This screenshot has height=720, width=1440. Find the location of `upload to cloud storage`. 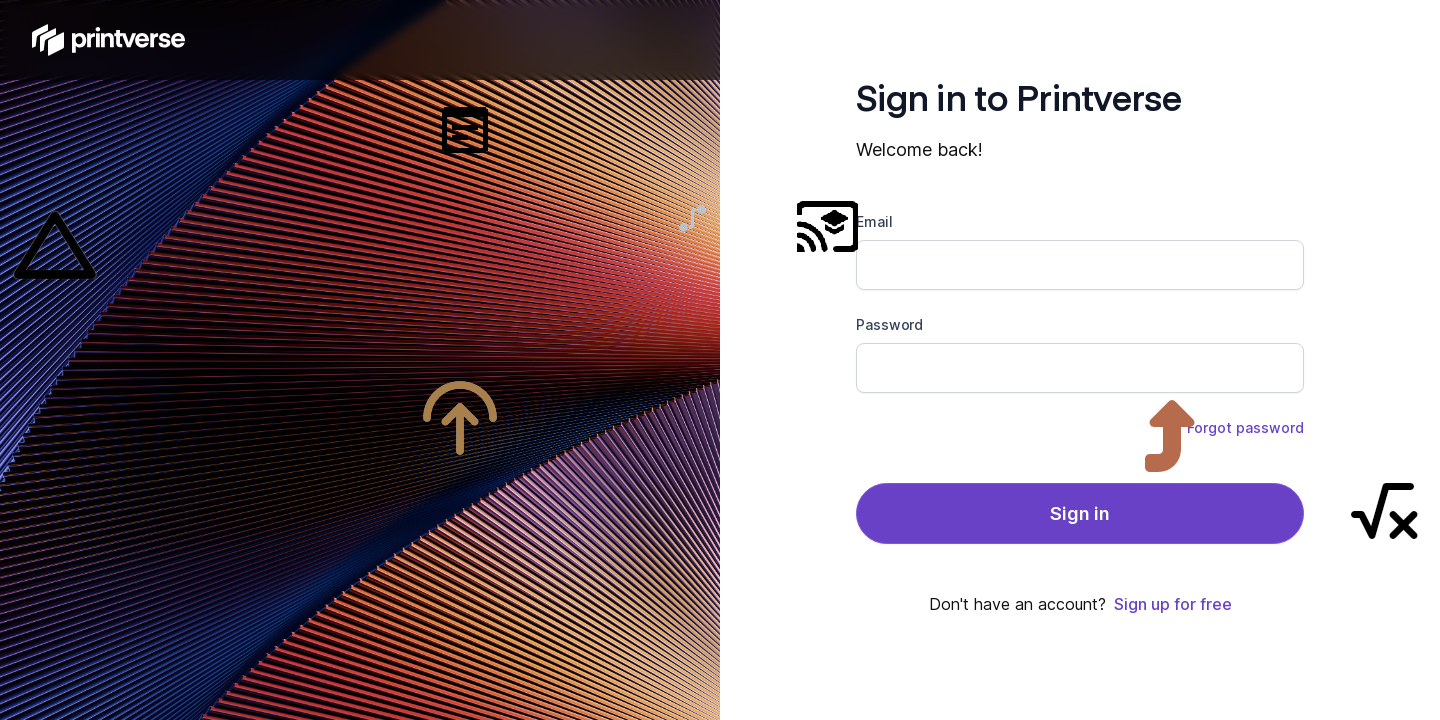

upload to cloud storage is located at coordinates (460, 418).